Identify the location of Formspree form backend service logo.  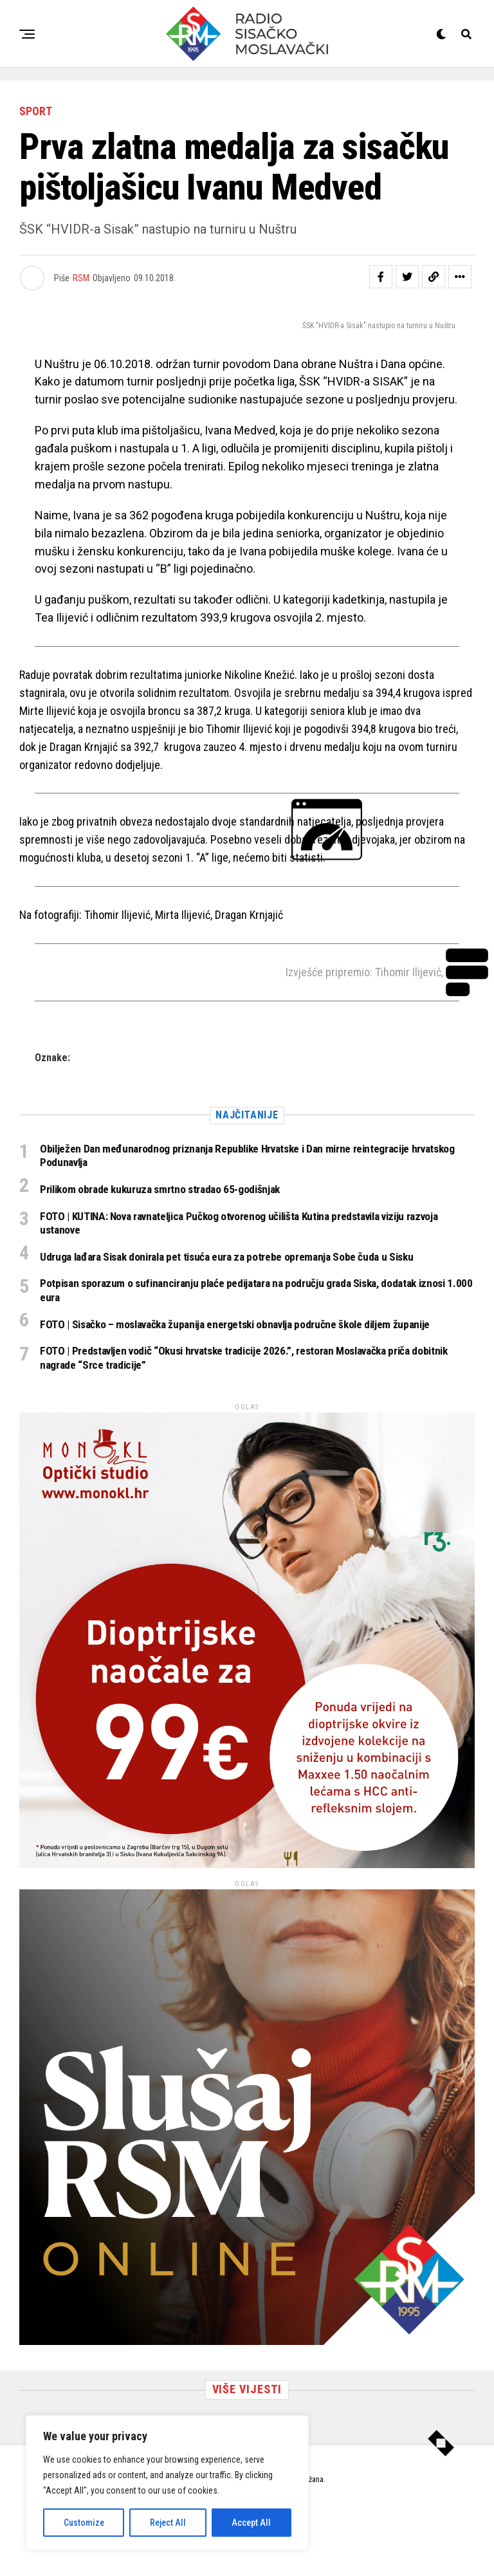
(467, 972).